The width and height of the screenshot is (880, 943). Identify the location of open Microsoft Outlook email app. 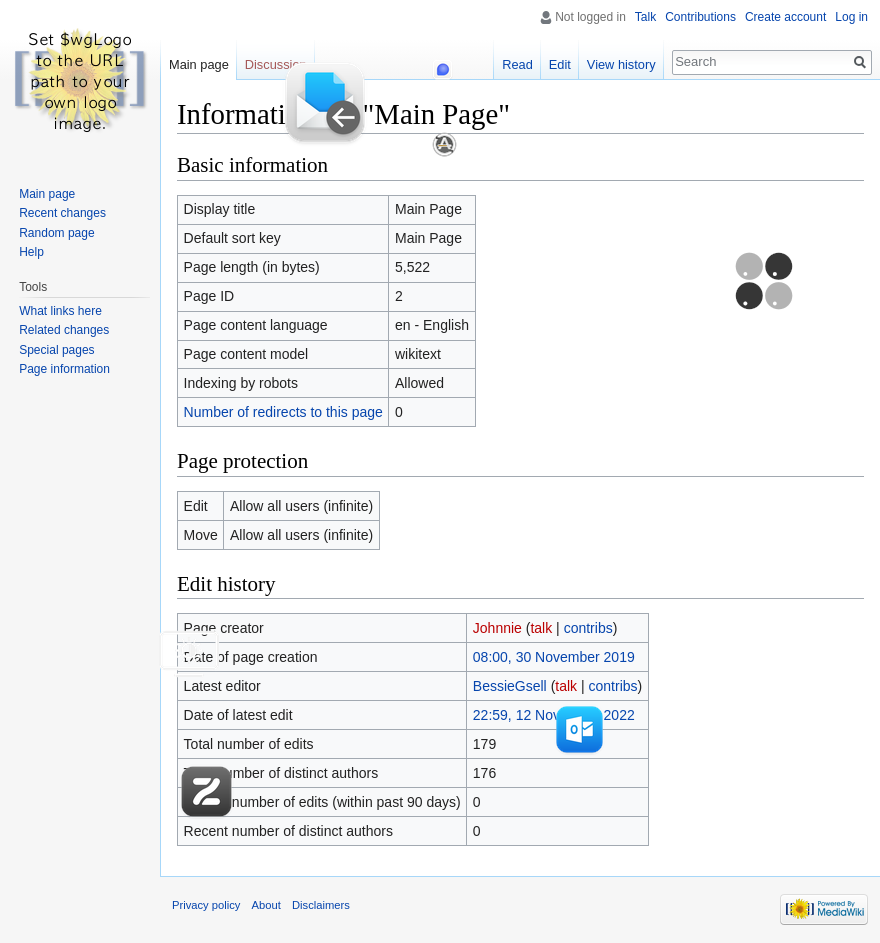
(579, 729).